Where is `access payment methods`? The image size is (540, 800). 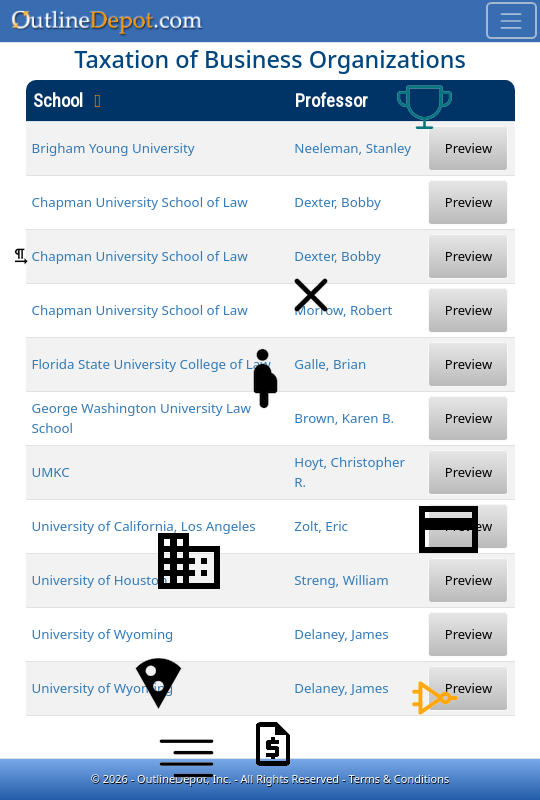
access payment methods is located at coordinates (448, 529).